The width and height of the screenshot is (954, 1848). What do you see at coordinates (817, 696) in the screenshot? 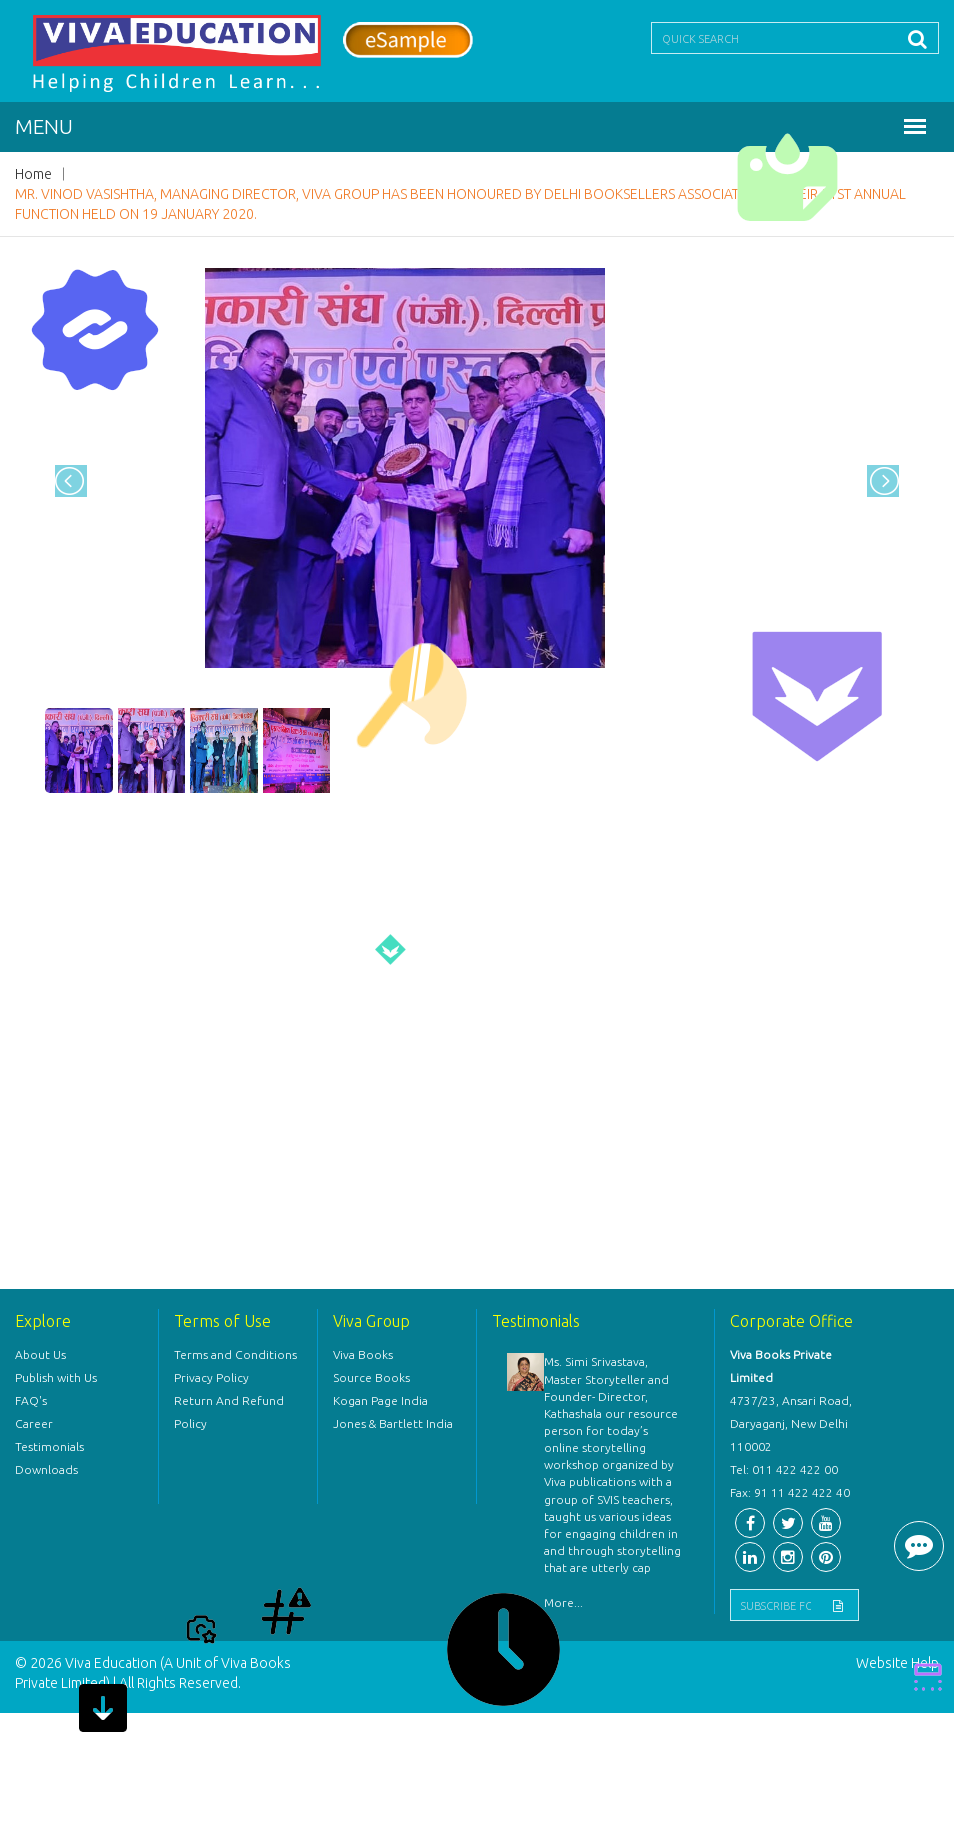
I see `indicates membership in Discord's HypeSquad House of Bravery` at bounding box center [817, 696].